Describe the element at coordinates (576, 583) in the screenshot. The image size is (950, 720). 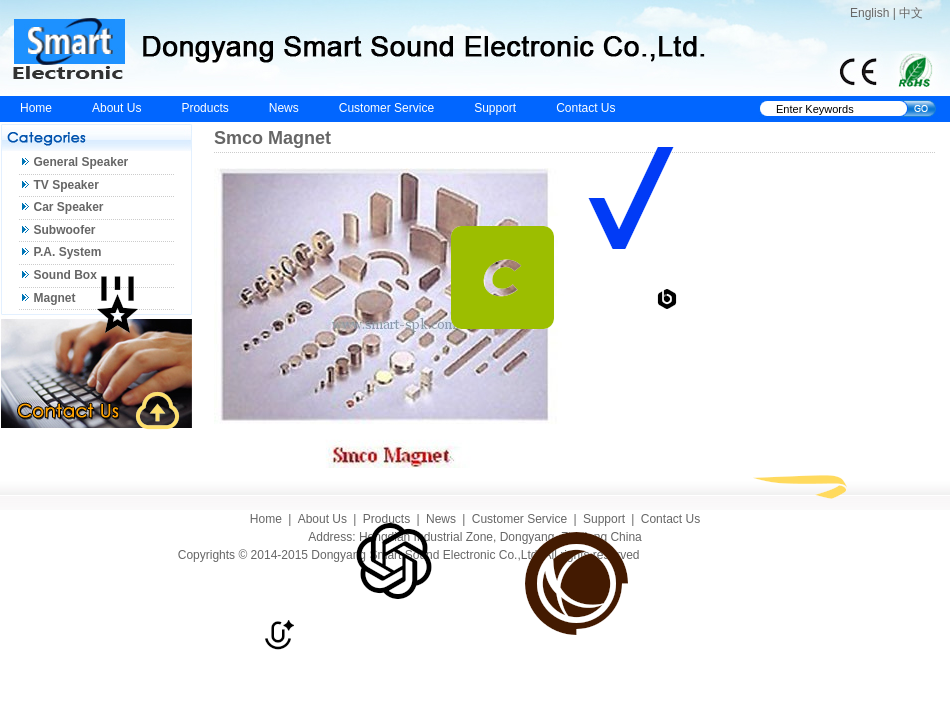
I see `visit freelancermap website or platform` at that location.